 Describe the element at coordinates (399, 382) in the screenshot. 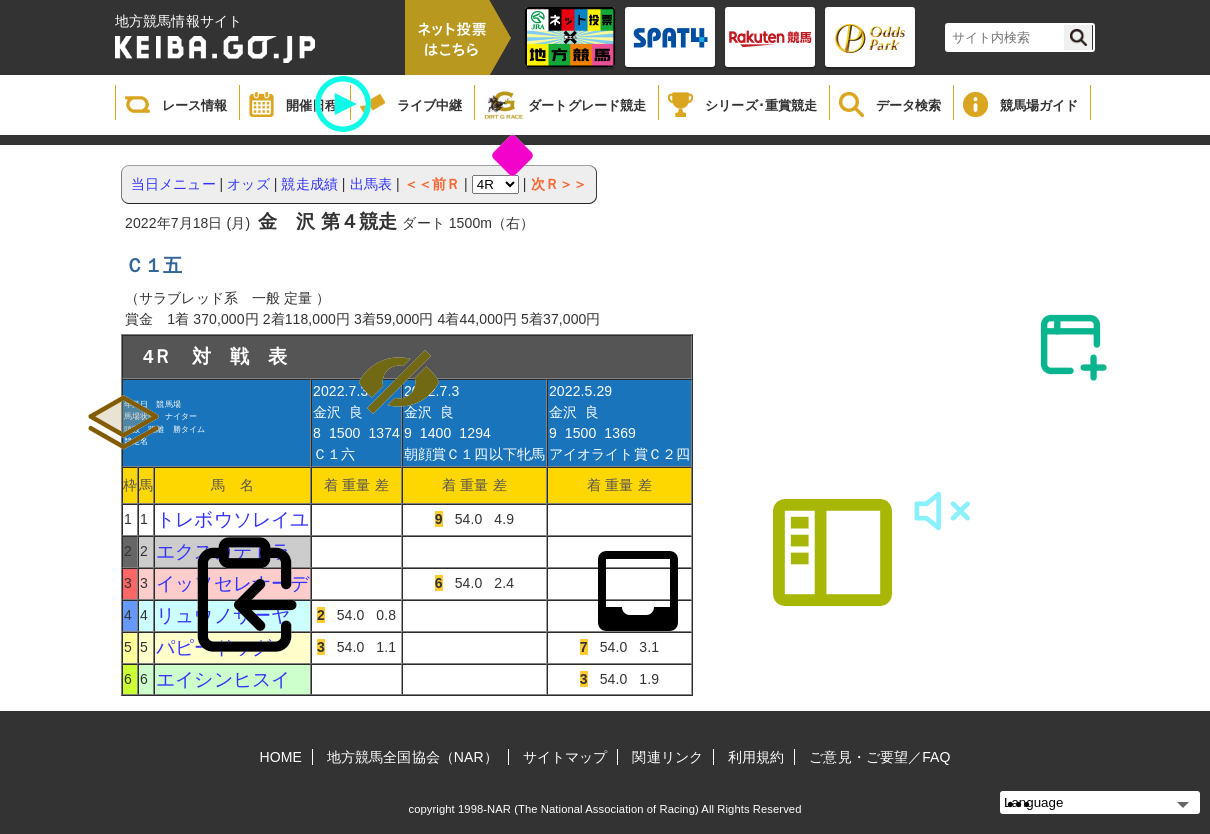

I see `hide password or sensitive content` at that location.